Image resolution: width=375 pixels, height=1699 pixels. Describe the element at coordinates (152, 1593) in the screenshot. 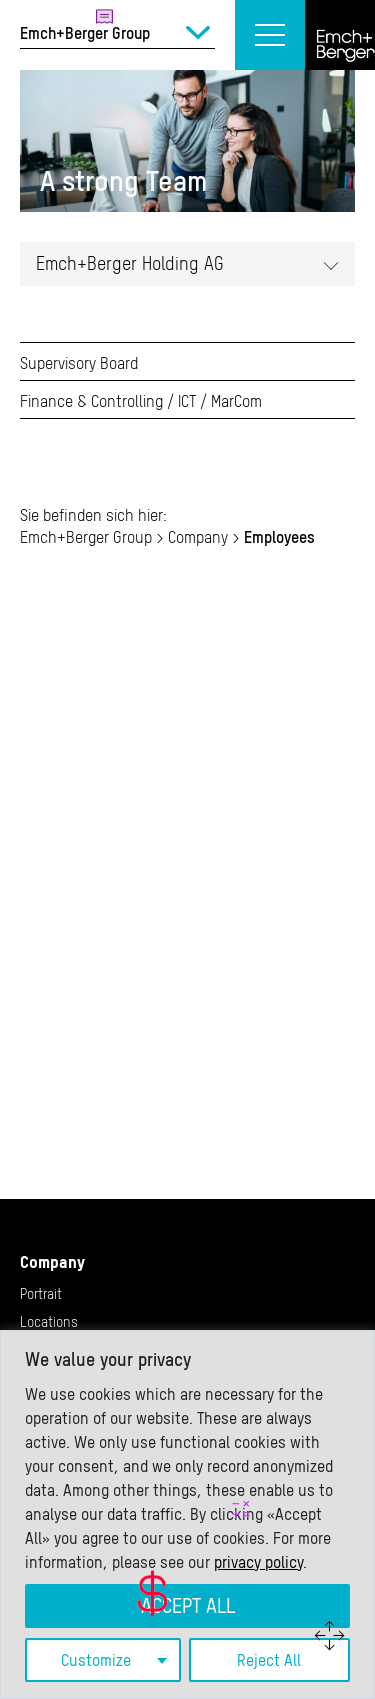

I see `view pricing or payment options` at that location.